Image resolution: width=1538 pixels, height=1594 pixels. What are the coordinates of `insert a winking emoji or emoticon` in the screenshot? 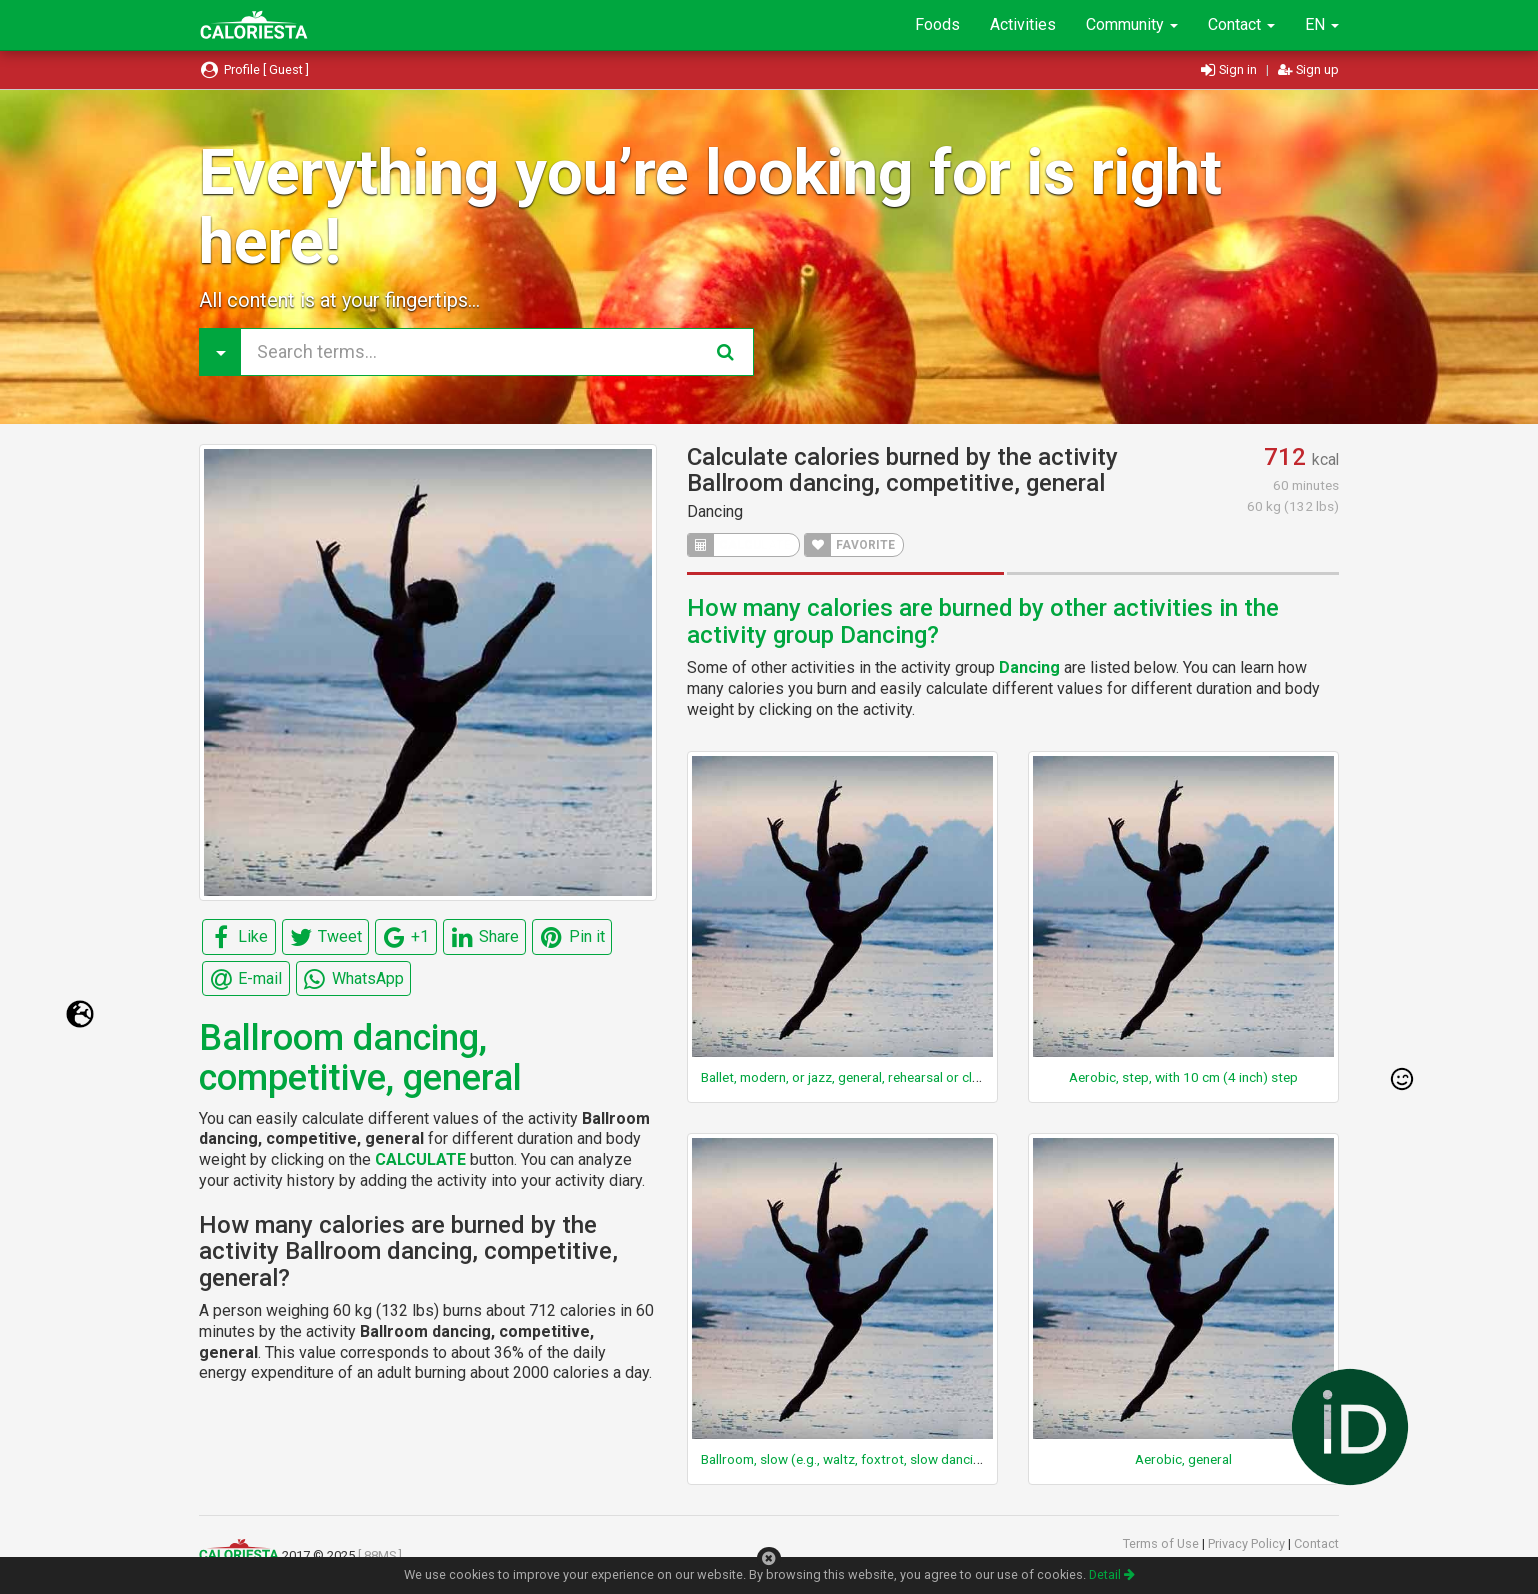 It's located at (1402, 1079).